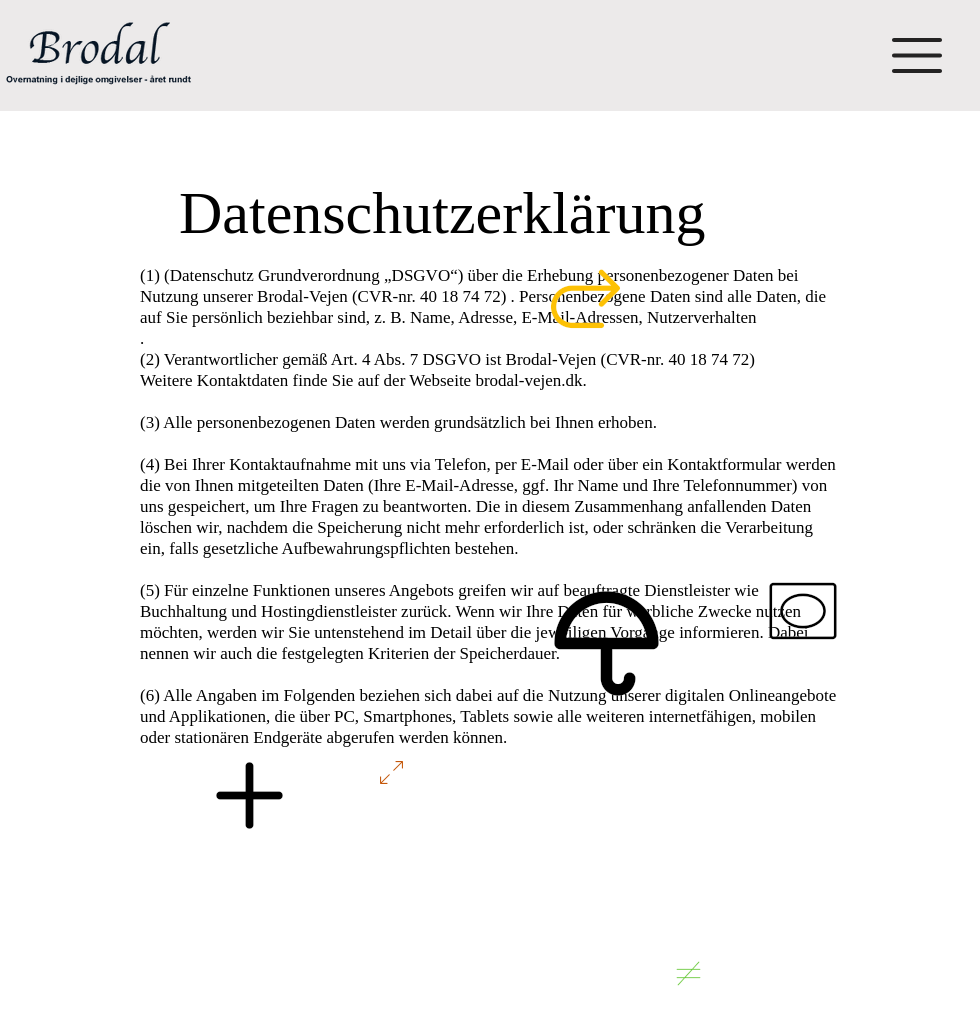  What do you see at coordinates (249, 795) in the screenshot?
I see `add a new item` at bounding box center [249, 795].